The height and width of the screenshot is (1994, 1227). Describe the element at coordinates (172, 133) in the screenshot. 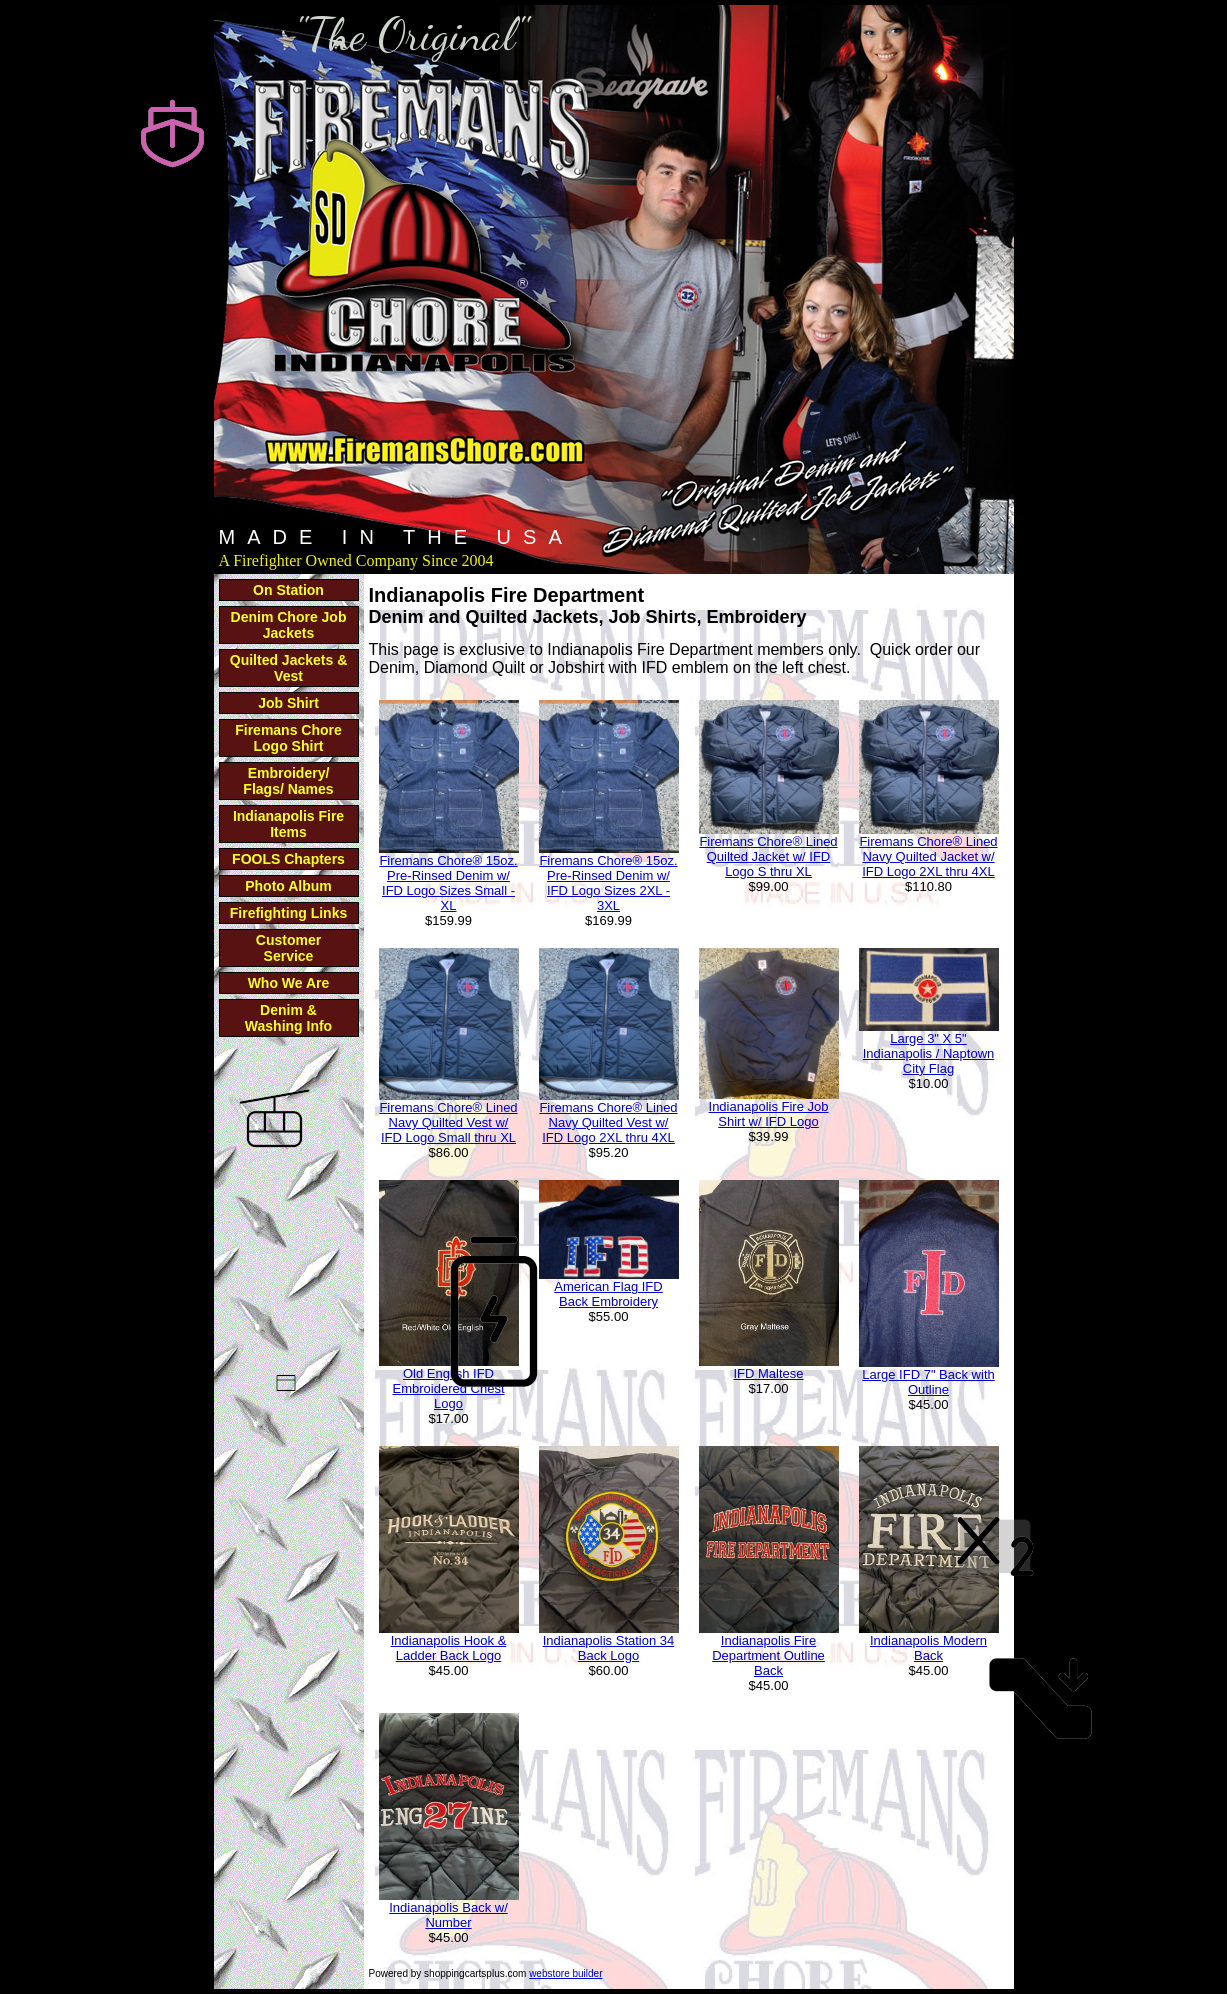

I see `access boat or marine transportation options` at that location.